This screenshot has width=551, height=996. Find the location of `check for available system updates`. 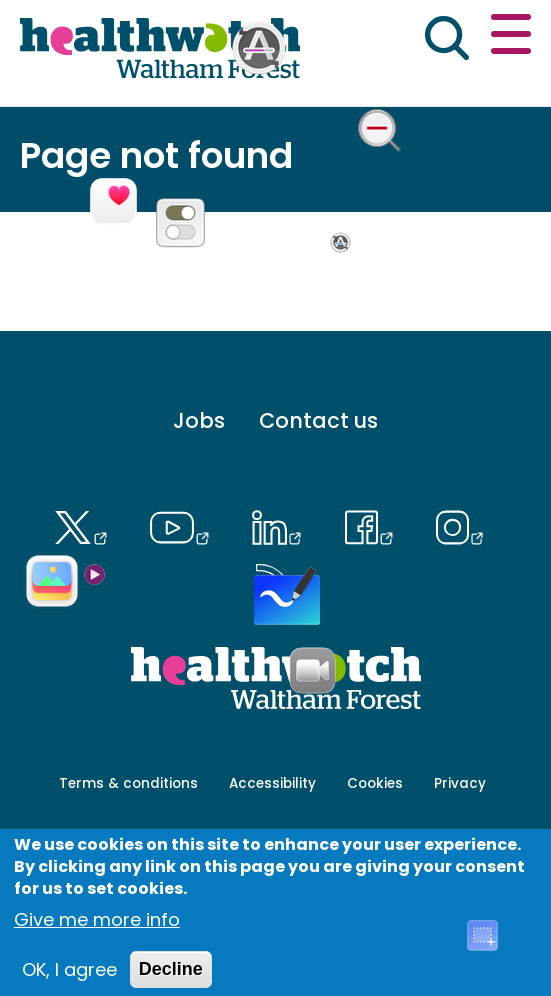

check for available system updates is located at coordinates (340, 242).